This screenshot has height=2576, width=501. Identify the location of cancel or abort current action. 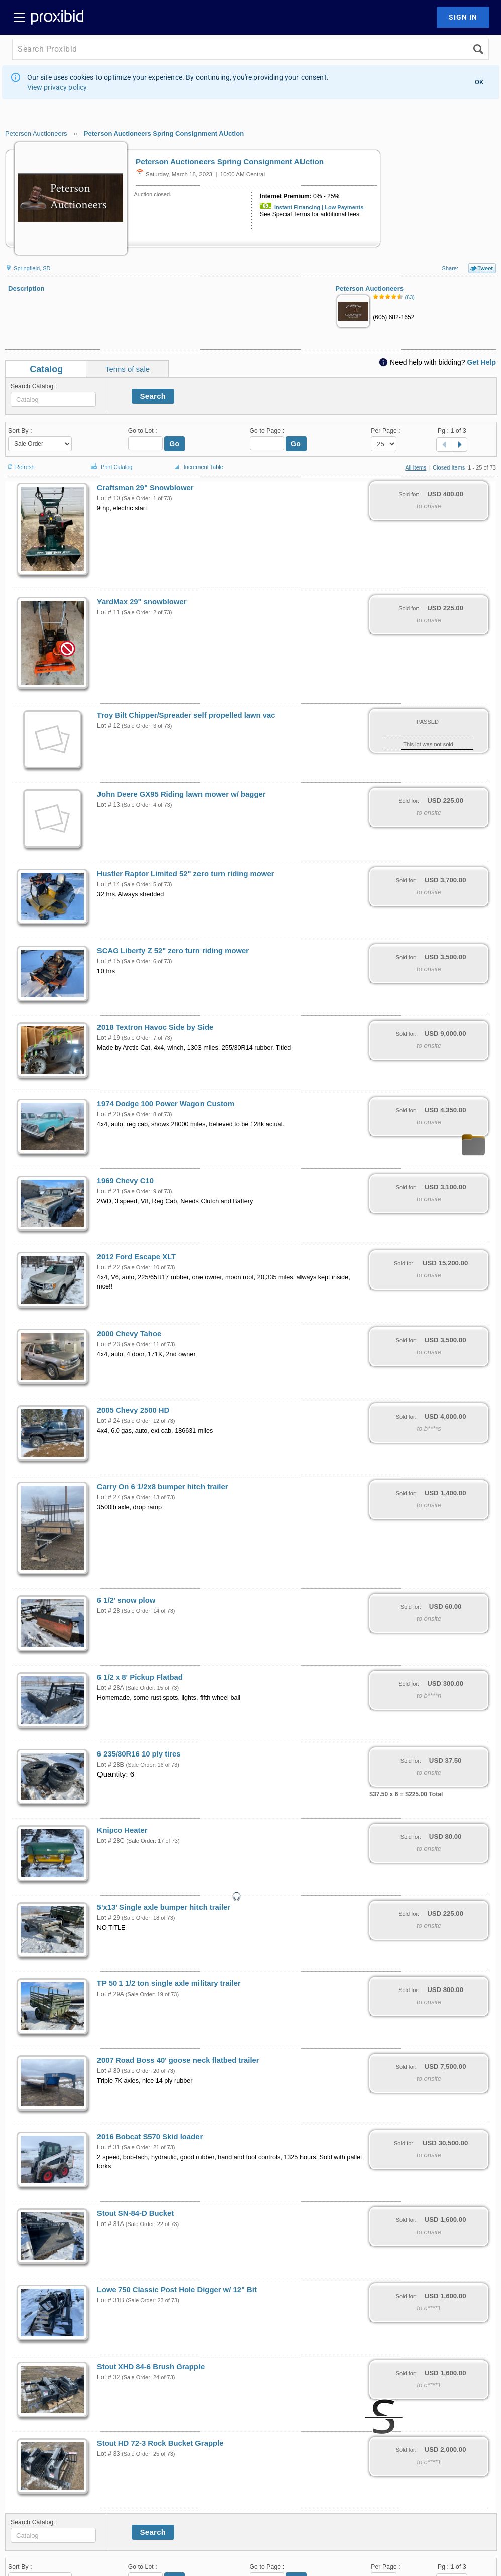
(67, 649).